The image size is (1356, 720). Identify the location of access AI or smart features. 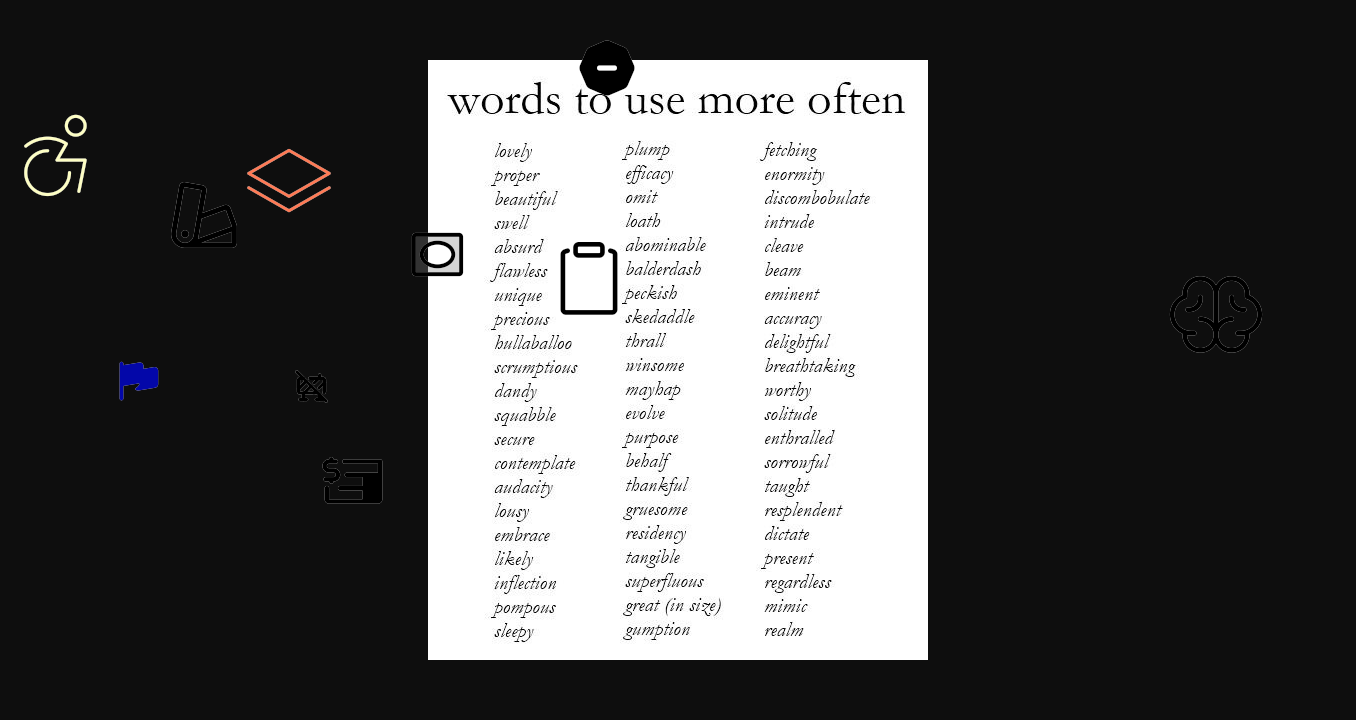
(1216, 316).